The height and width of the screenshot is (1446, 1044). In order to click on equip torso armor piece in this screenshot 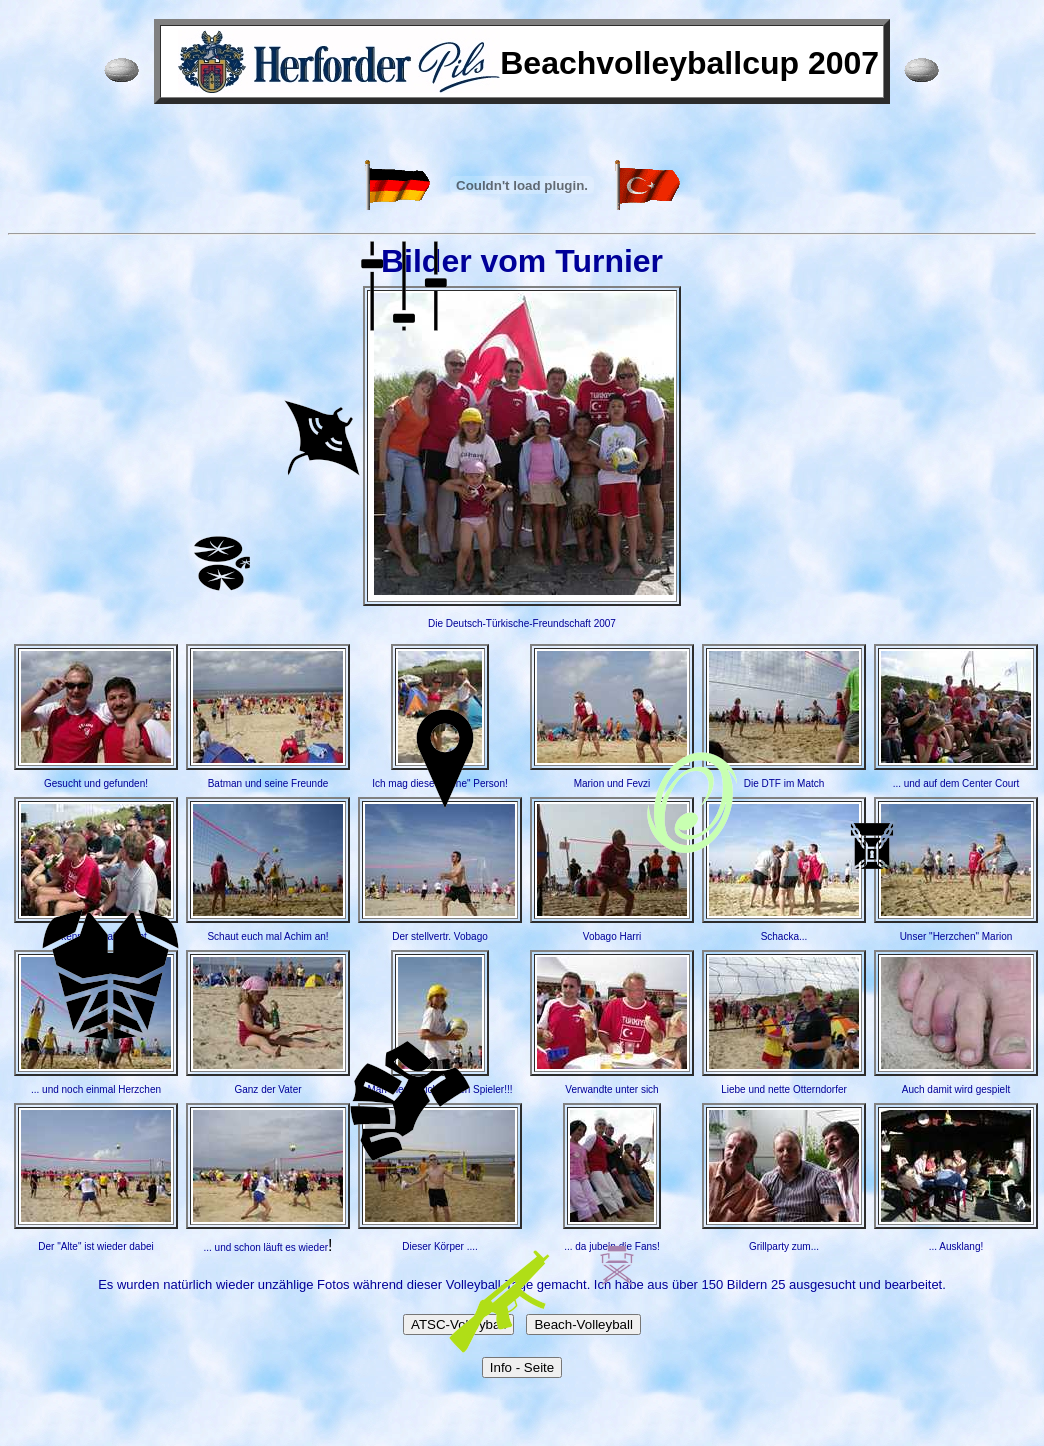, I will do `click(110, 974)`.